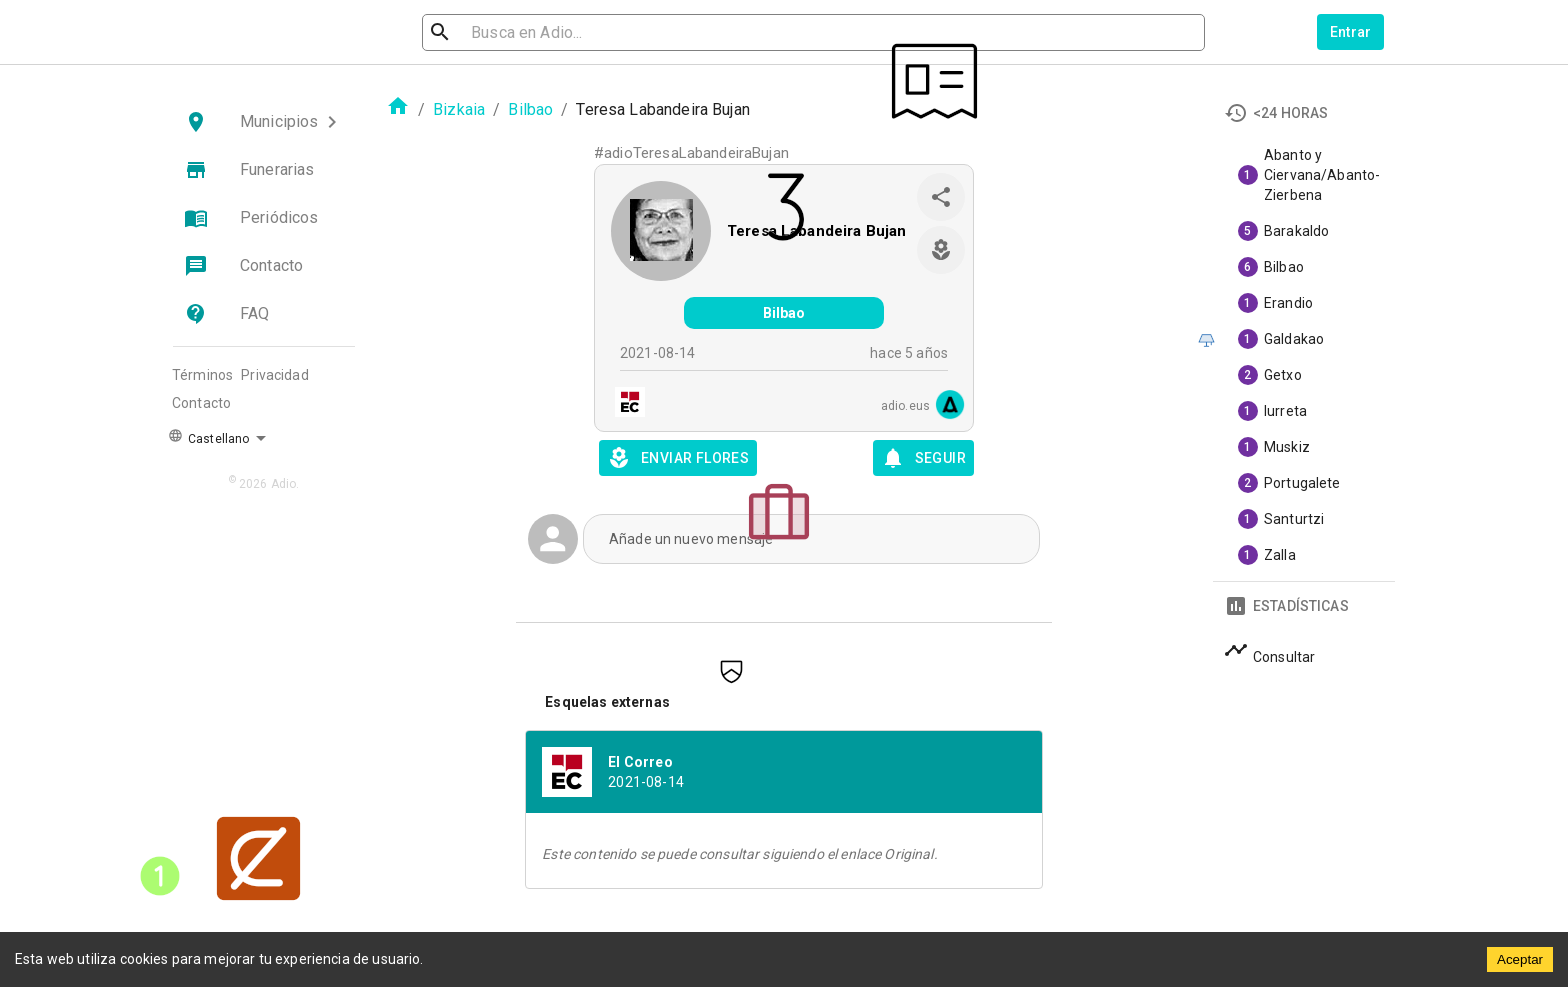 This screenshot has height=987, width=1568. What do you see at coordinates (779, 514) in the screenshot?
I see `access travel or trip planning features` at bounding box center [779, 514].